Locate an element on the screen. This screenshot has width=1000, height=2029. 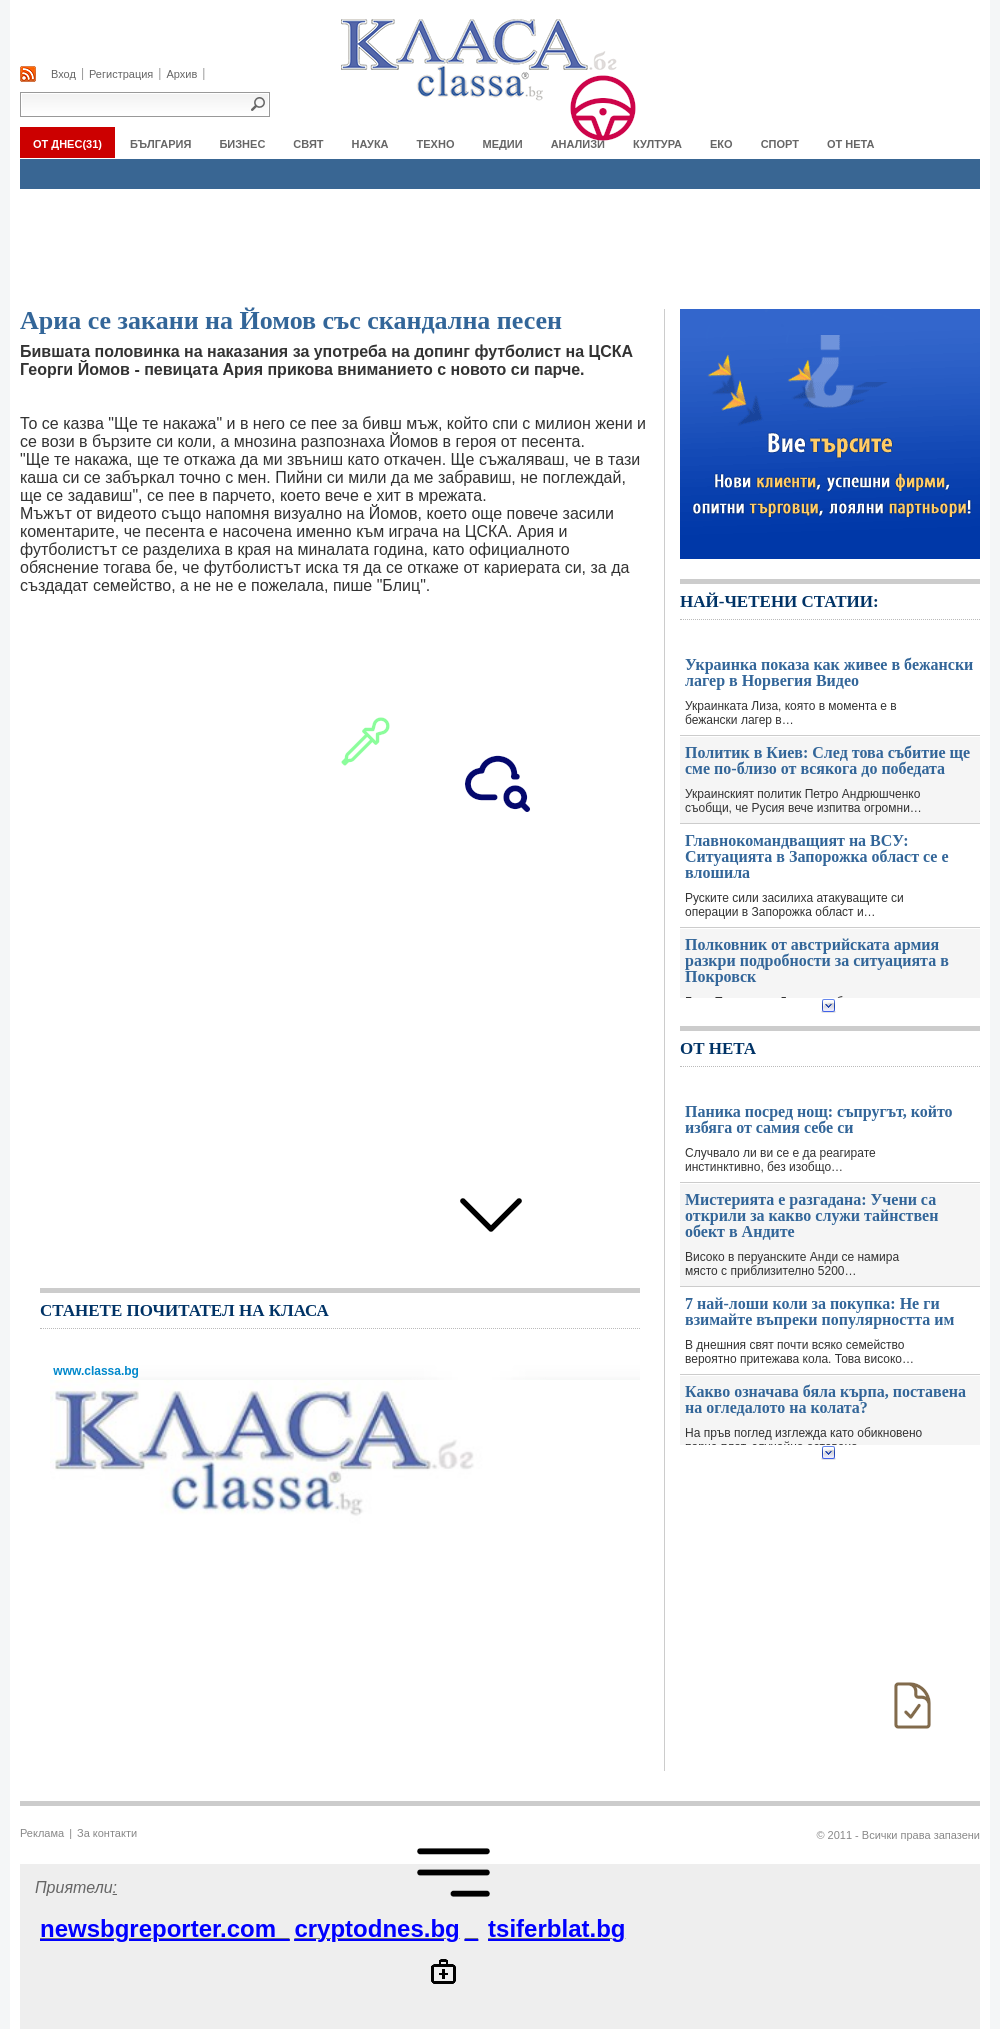
open navigation menu is located at coordinates (453, 1872).